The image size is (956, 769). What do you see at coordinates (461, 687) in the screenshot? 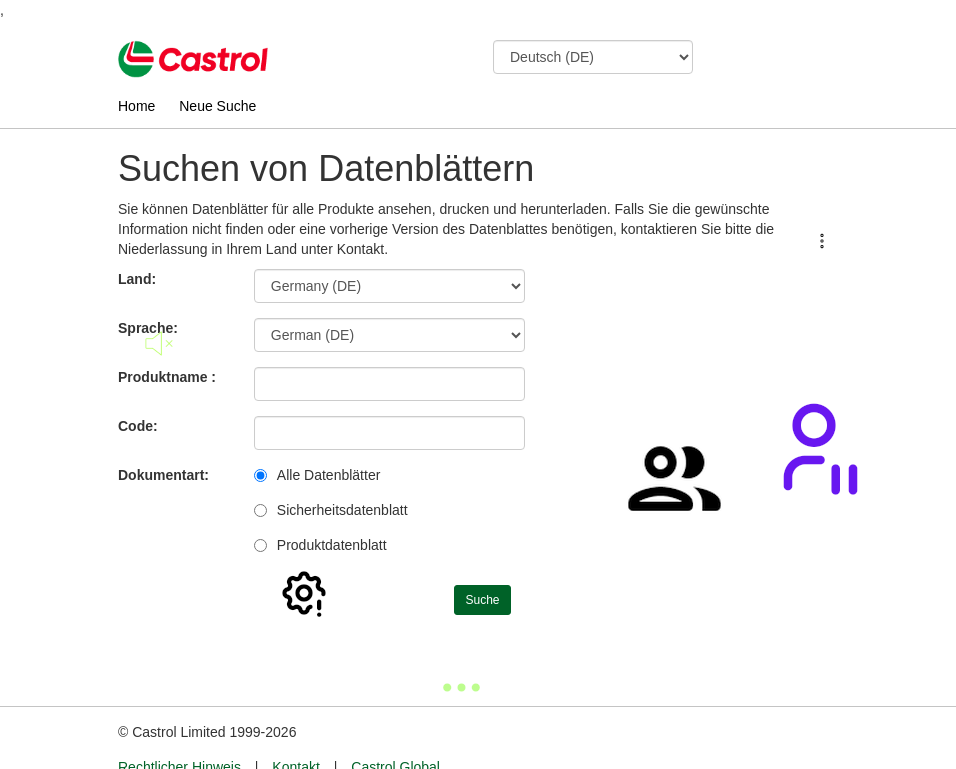
I see `open more options menu` at bounding box center [461, 687].